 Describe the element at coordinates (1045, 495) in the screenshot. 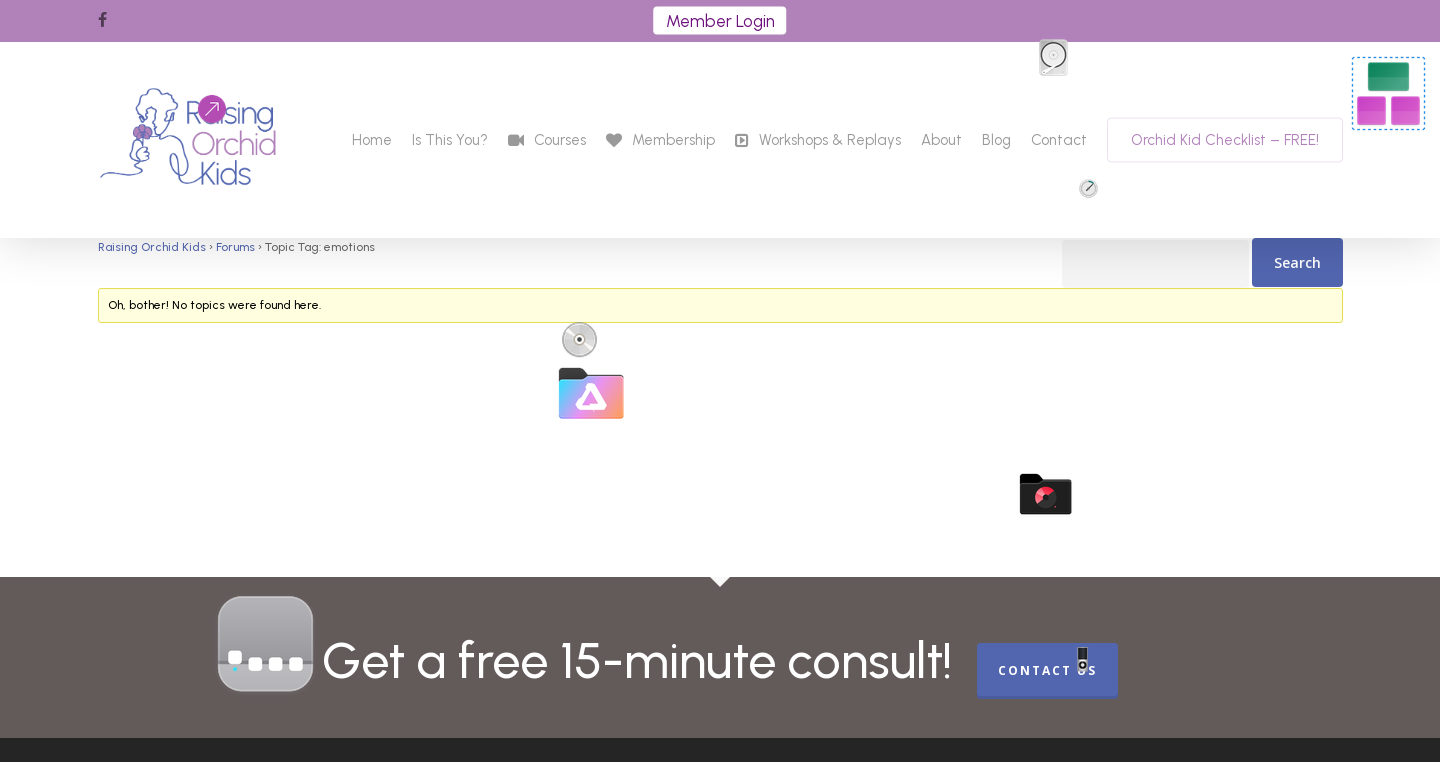

I see `folder containing wondershare dvd creator project files` at that location.